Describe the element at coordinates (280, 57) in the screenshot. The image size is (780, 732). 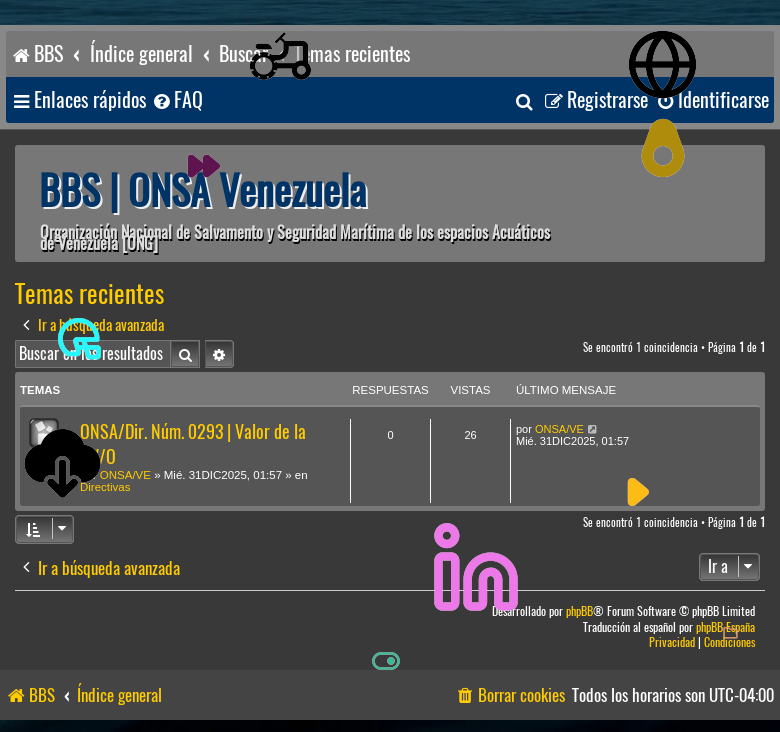
I see `access agricultural or farming features` at that location.